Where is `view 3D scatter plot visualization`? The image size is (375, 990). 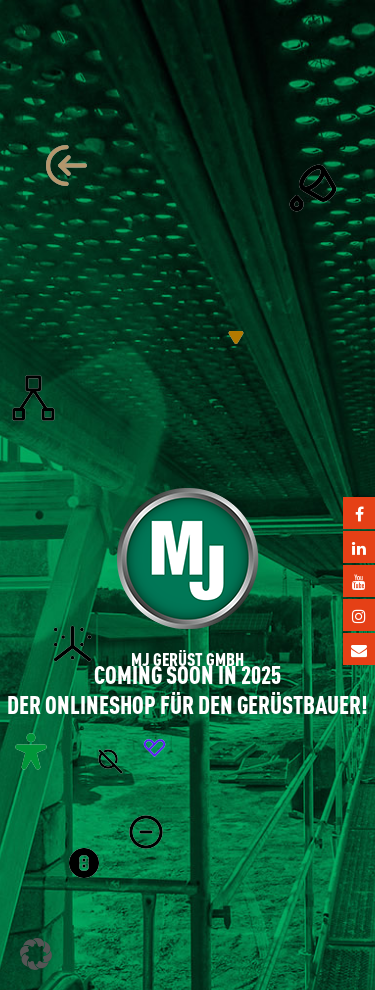
view 3D scatter plot visualization is located at coordinates (72, 644).